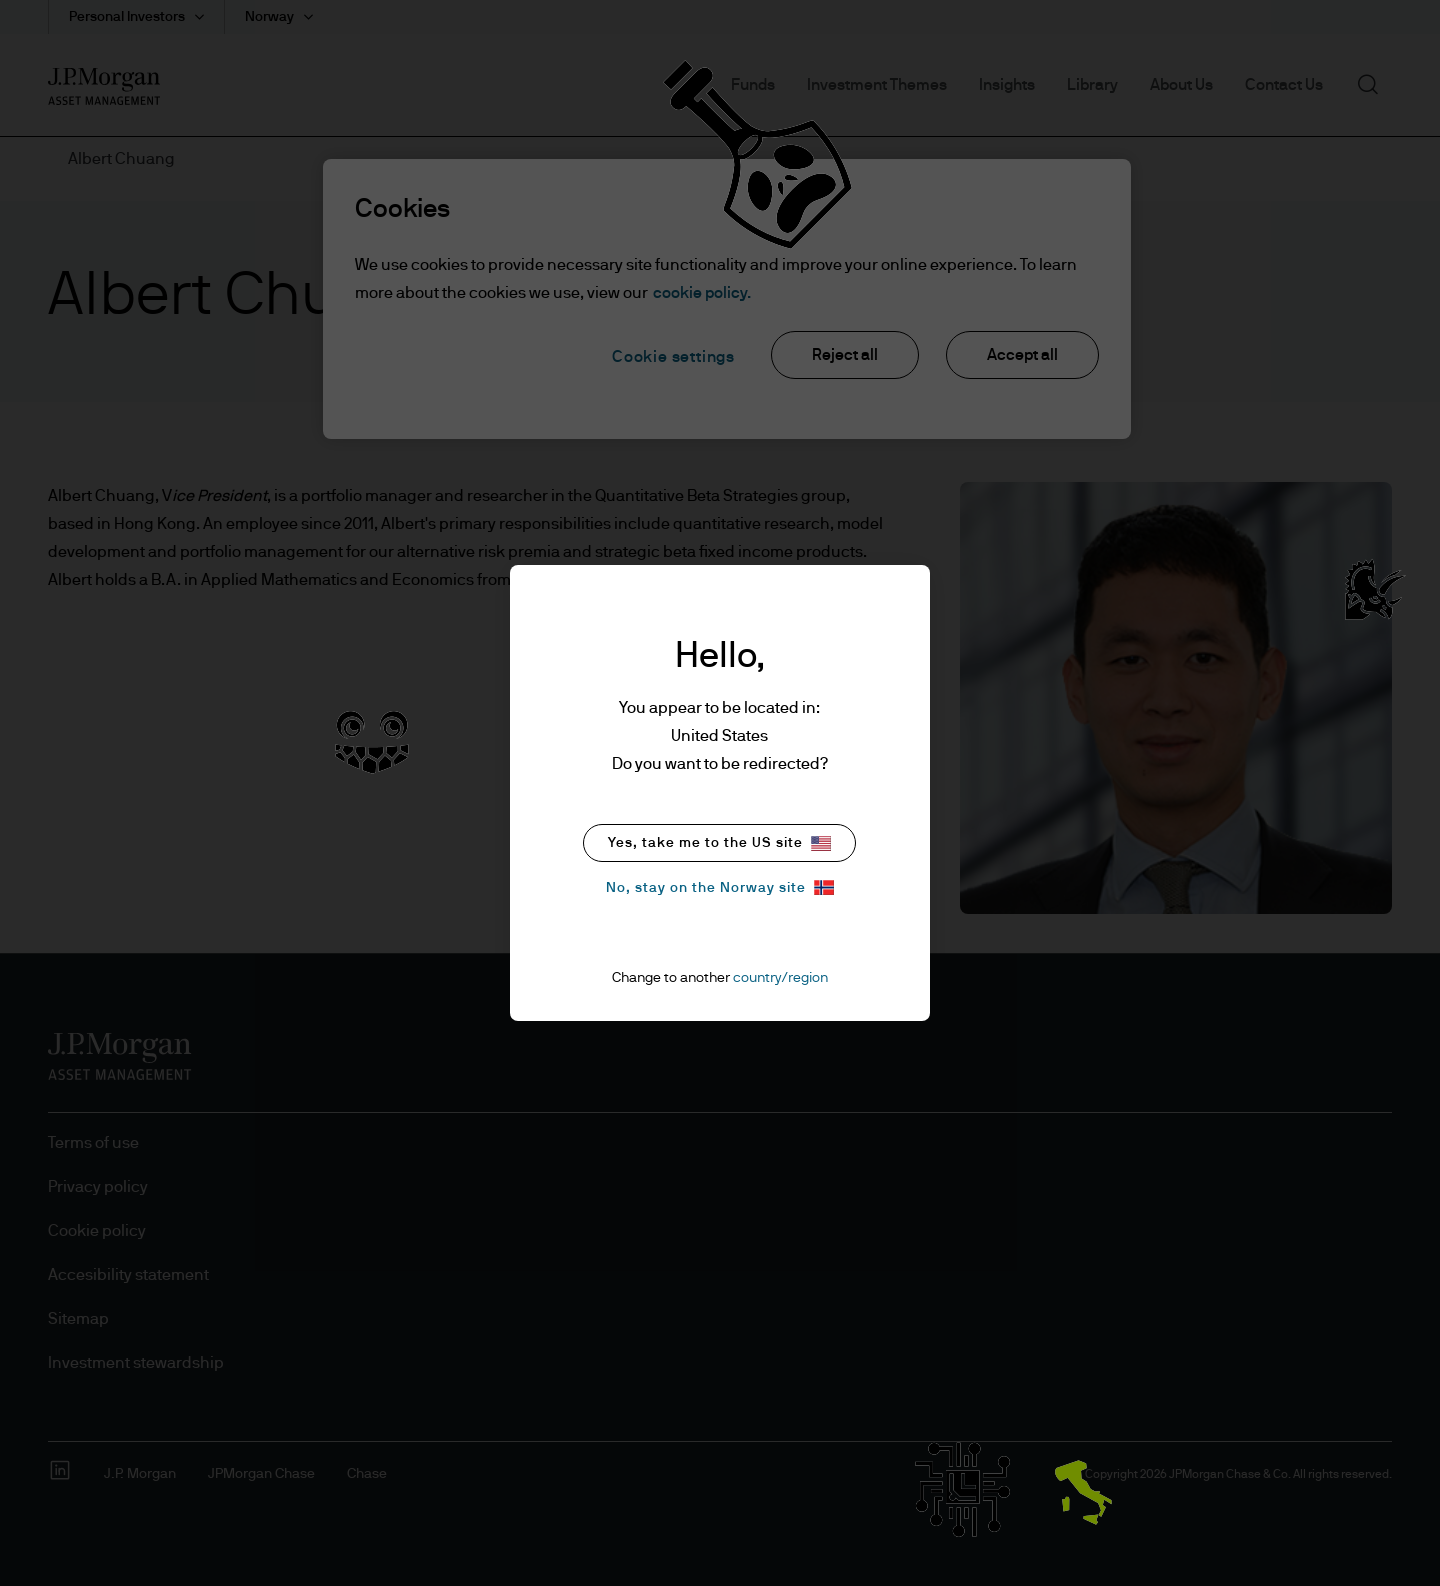 The width and height of the screenshot is (1440, 1586). What do you see at coordinates (757, 154) in the screenshot?
I see `use a madness potion on your character` at bounding box center [757, 154].